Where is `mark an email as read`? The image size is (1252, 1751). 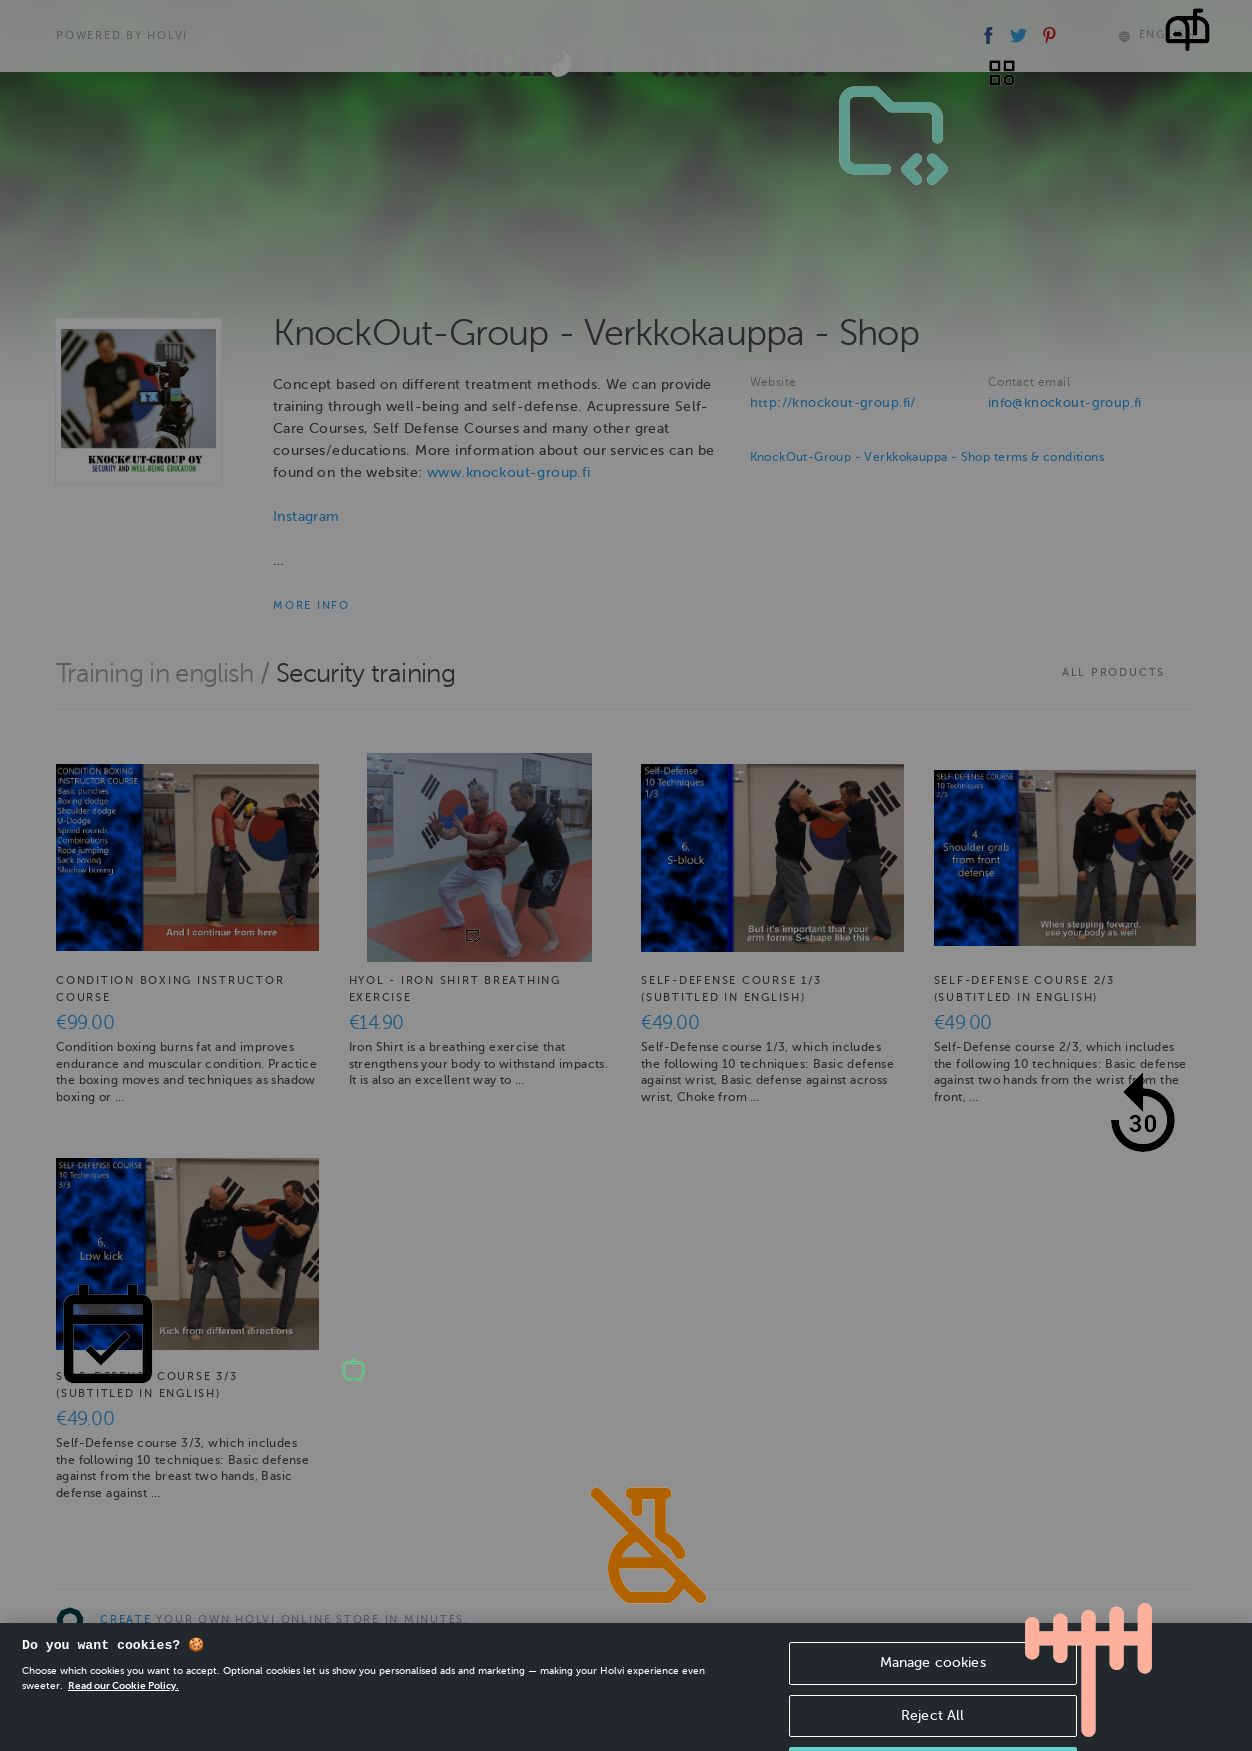
mark an email as read is located at coordinates (472, 935).